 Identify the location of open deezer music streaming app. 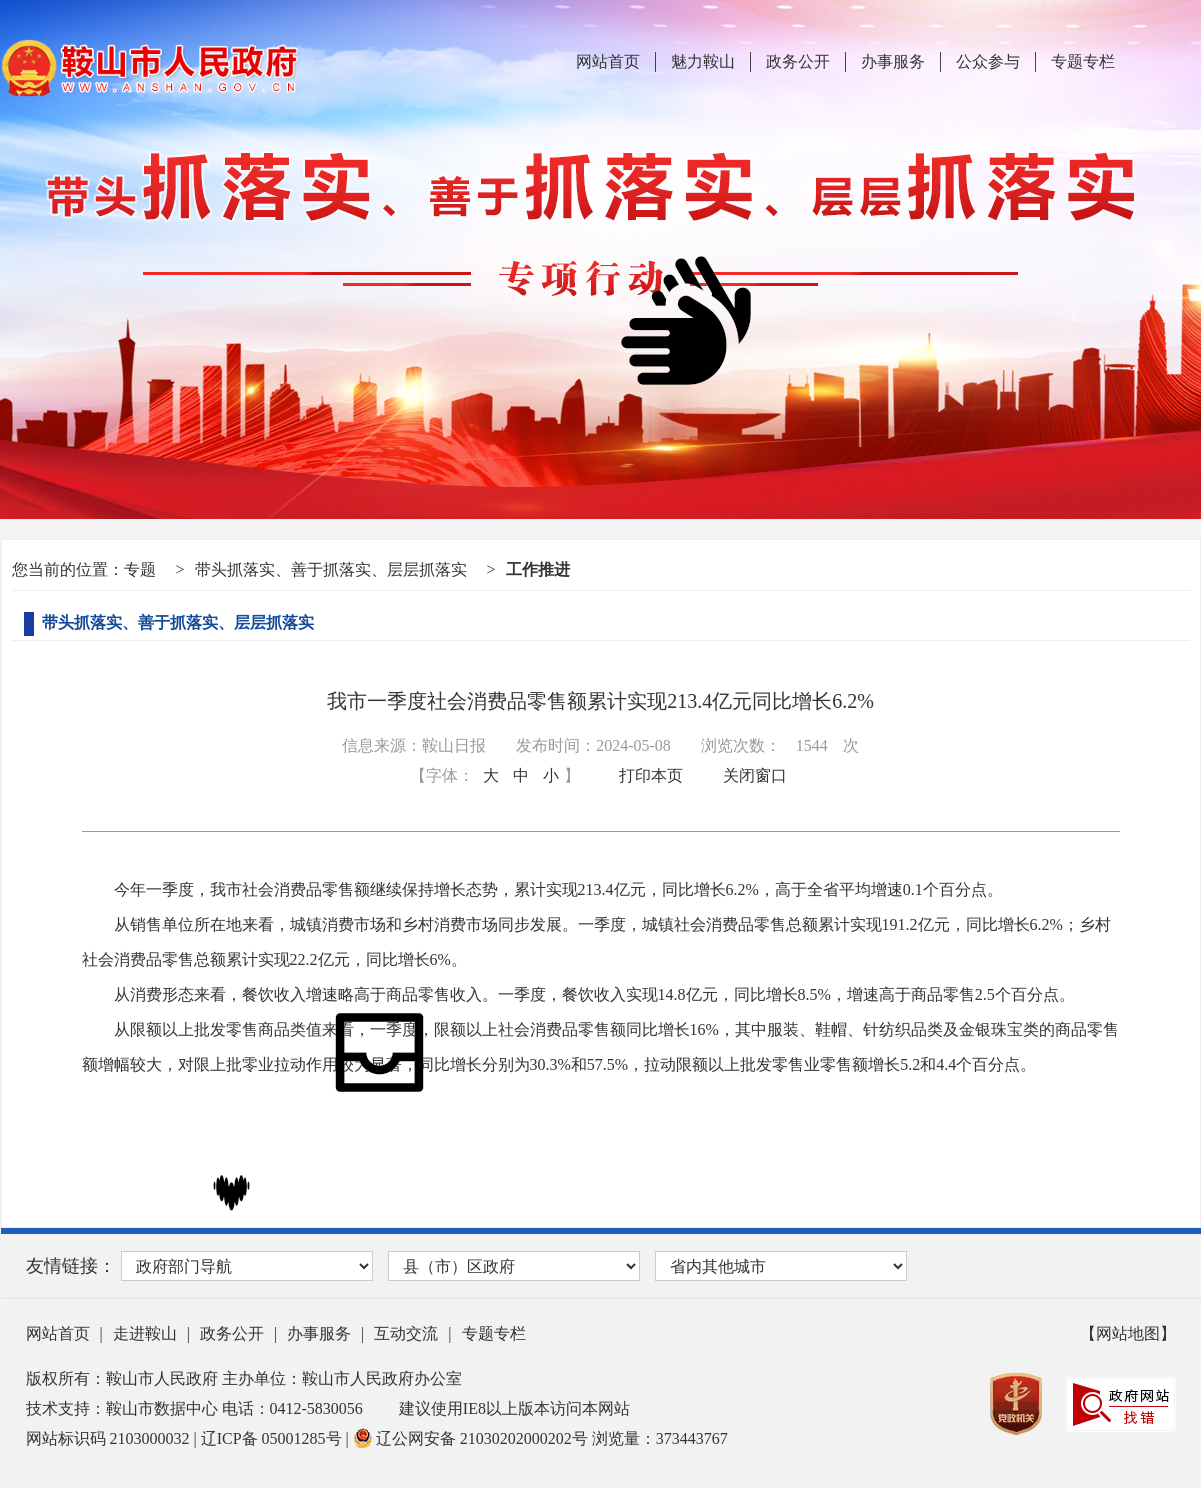
(231, 1192).